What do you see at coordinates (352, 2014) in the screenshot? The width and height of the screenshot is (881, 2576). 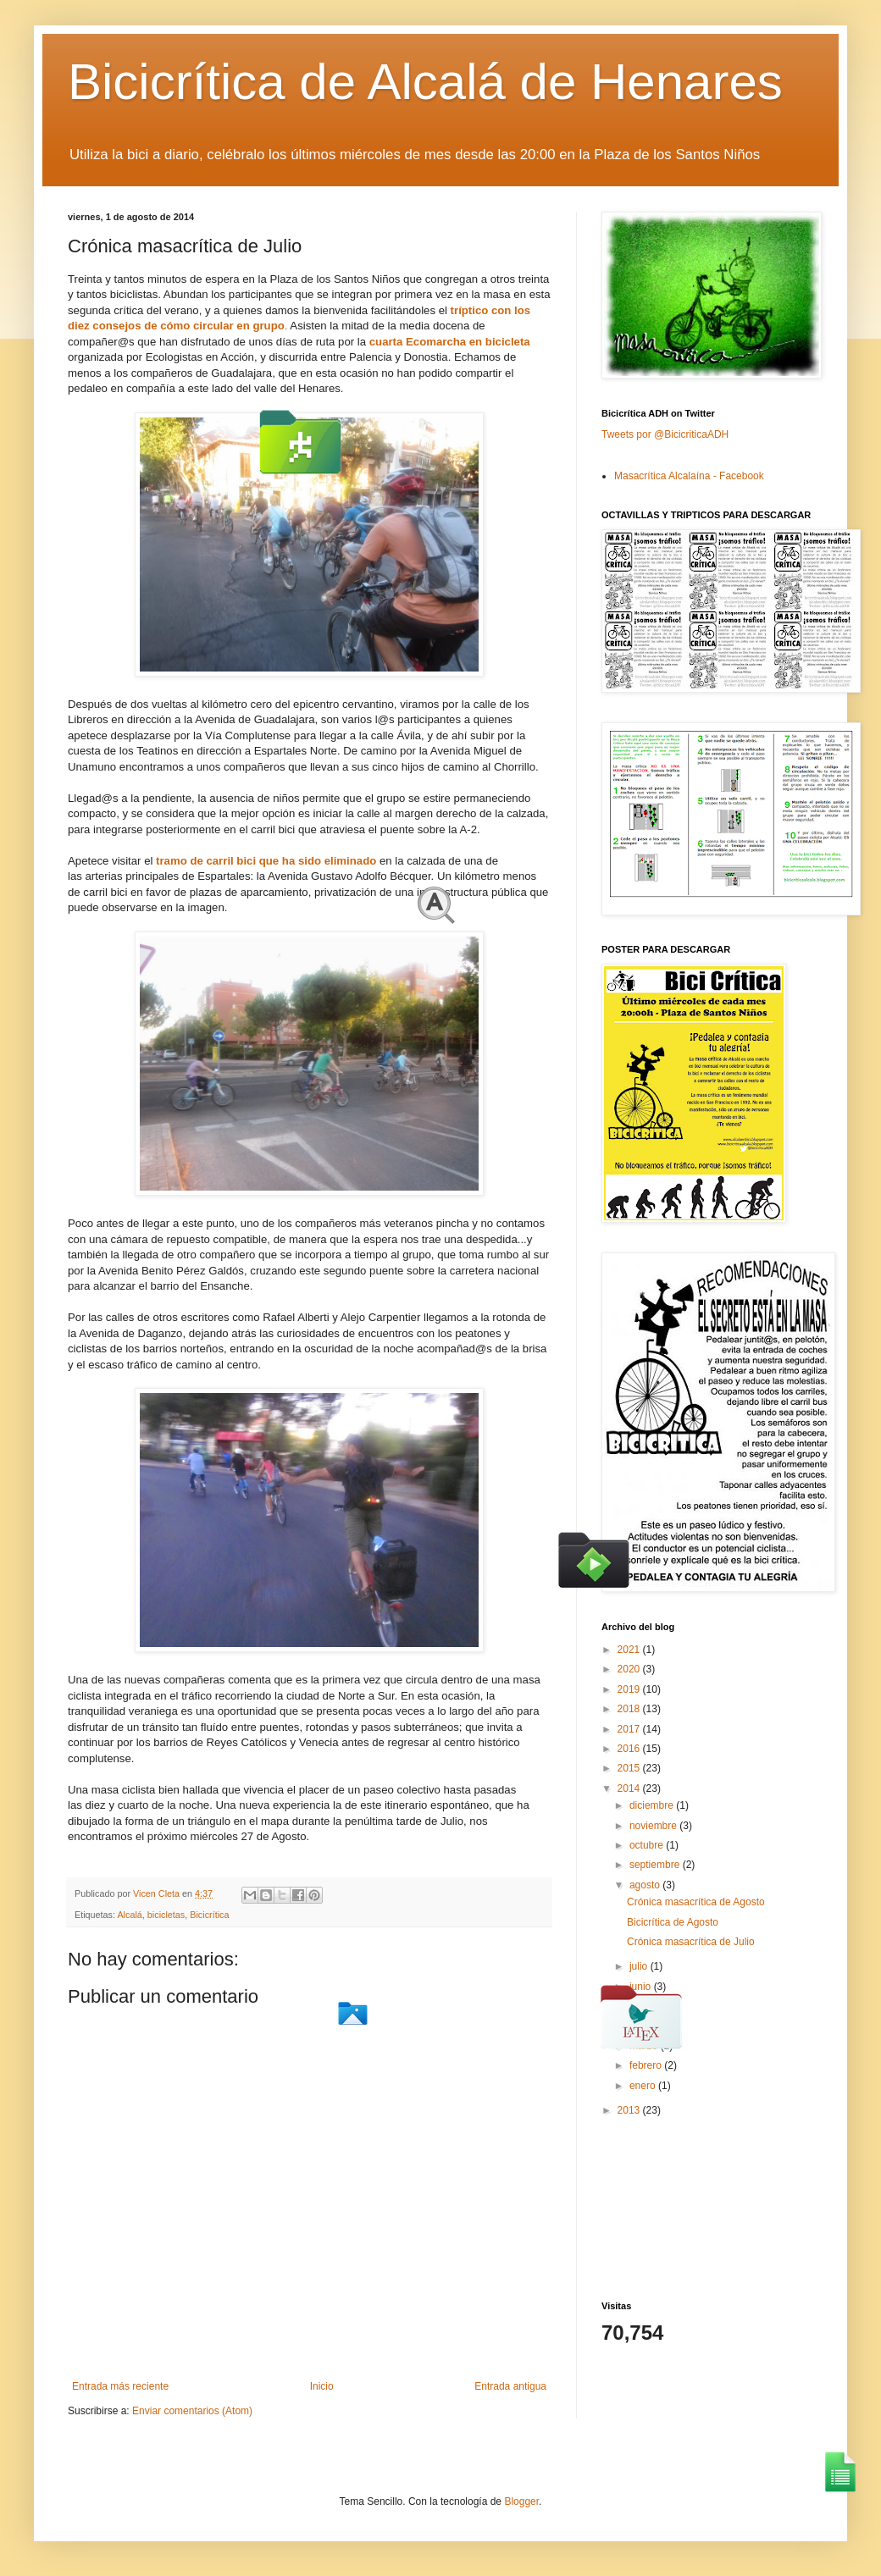 I see `open pictures folder` at bounding box center [352, 2014].